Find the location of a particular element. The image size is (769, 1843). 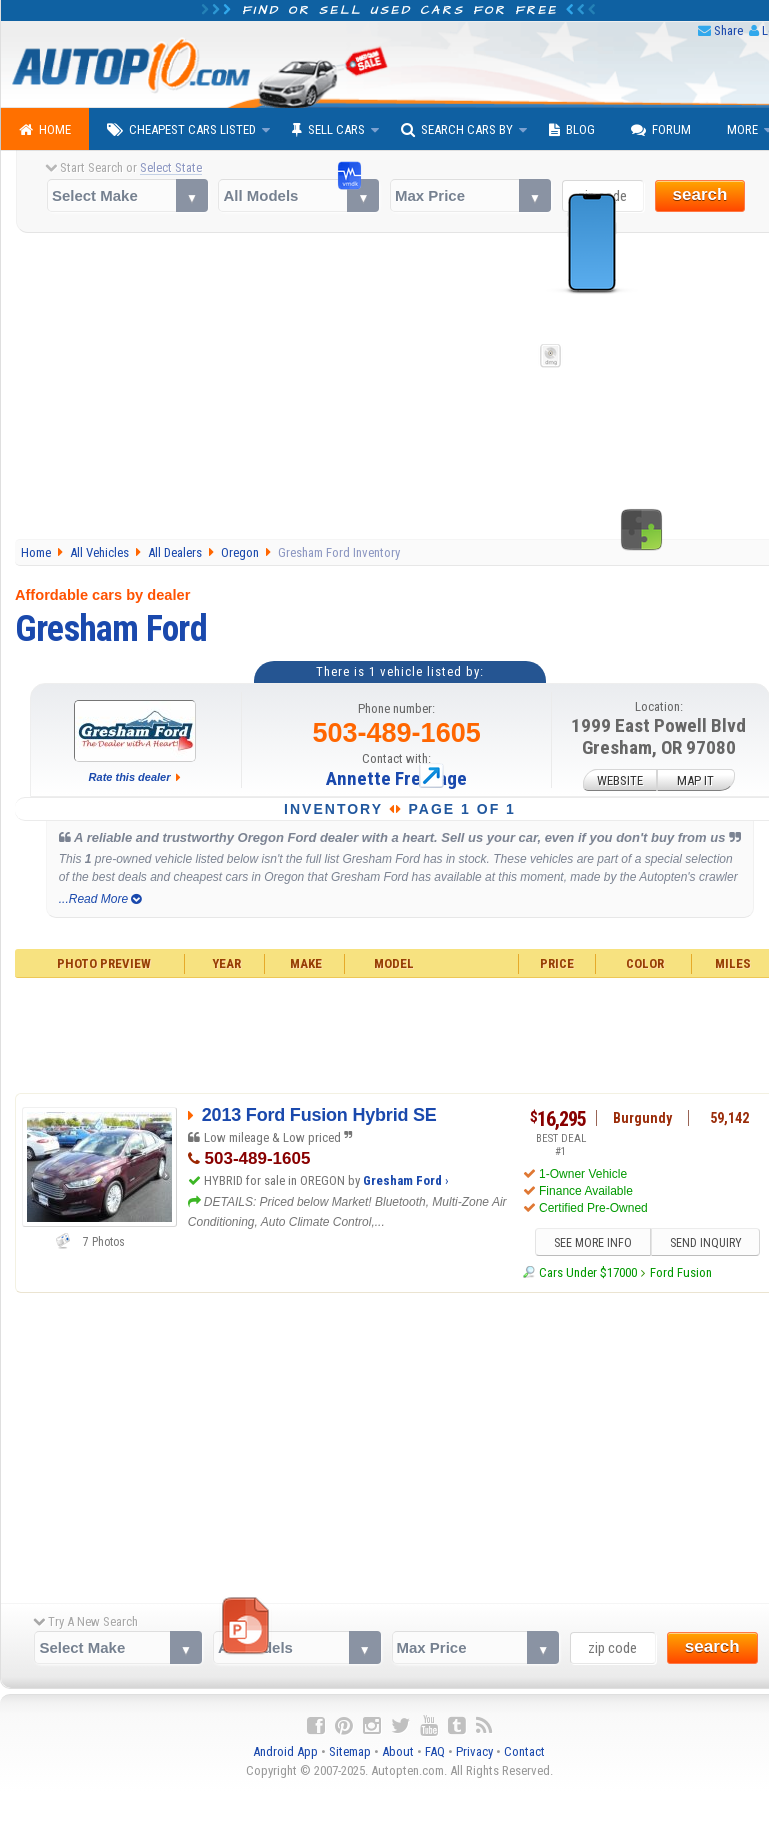

indicates this item is a shortcut to another file or application is located at coordinates (450, 756).